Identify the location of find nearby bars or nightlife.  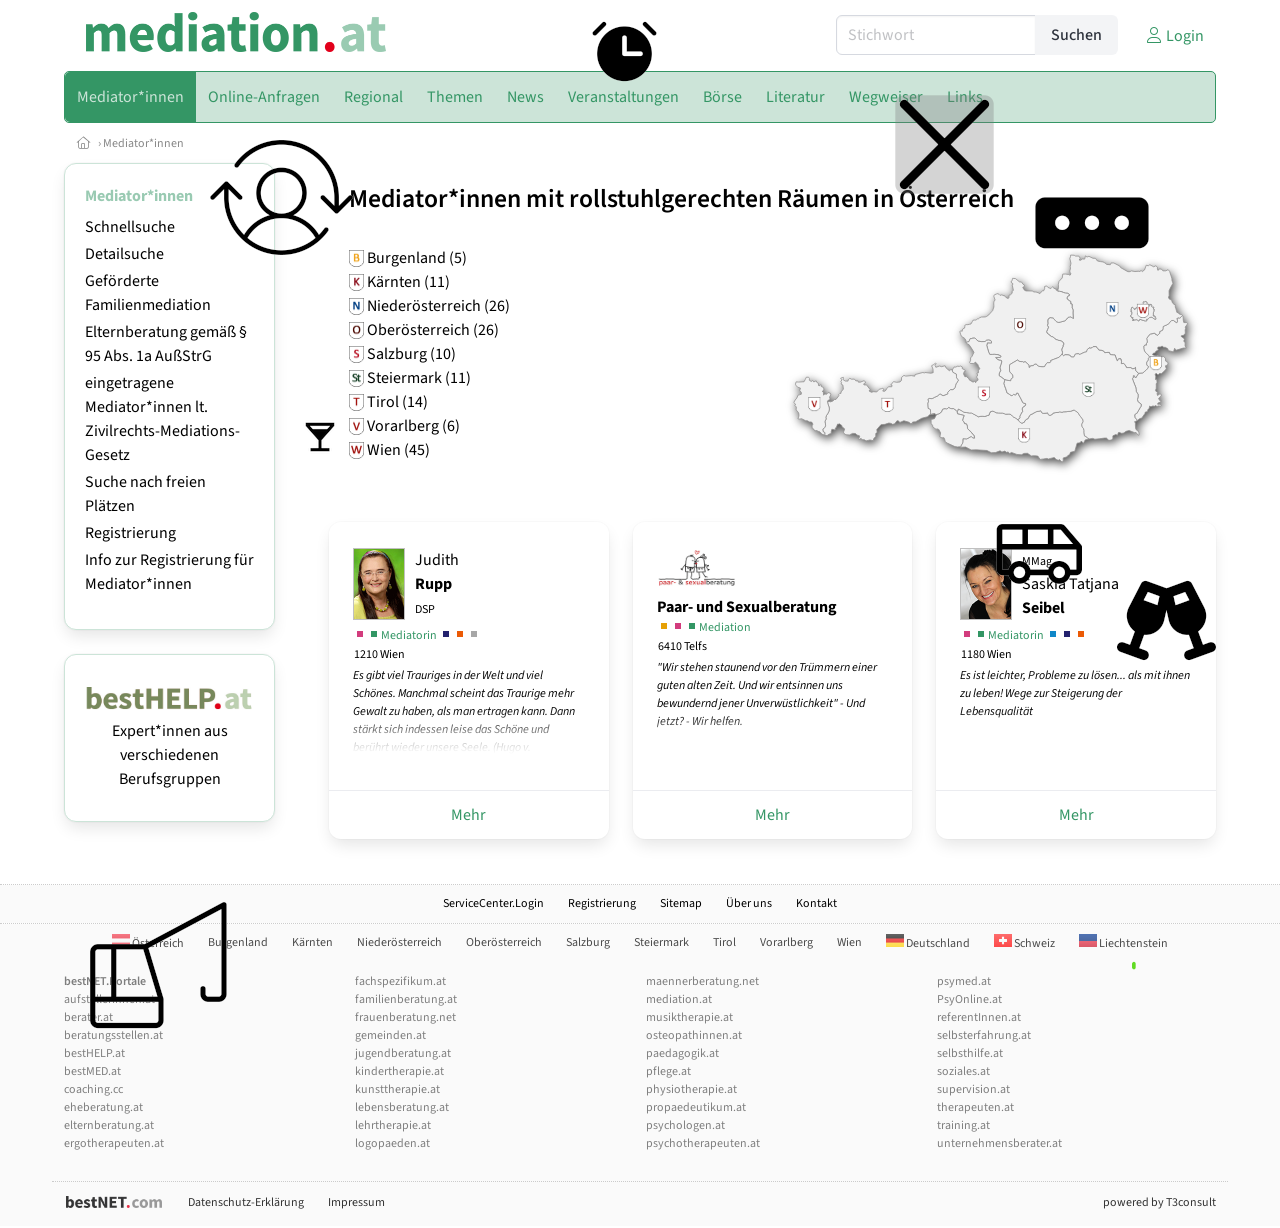
(320, 437).